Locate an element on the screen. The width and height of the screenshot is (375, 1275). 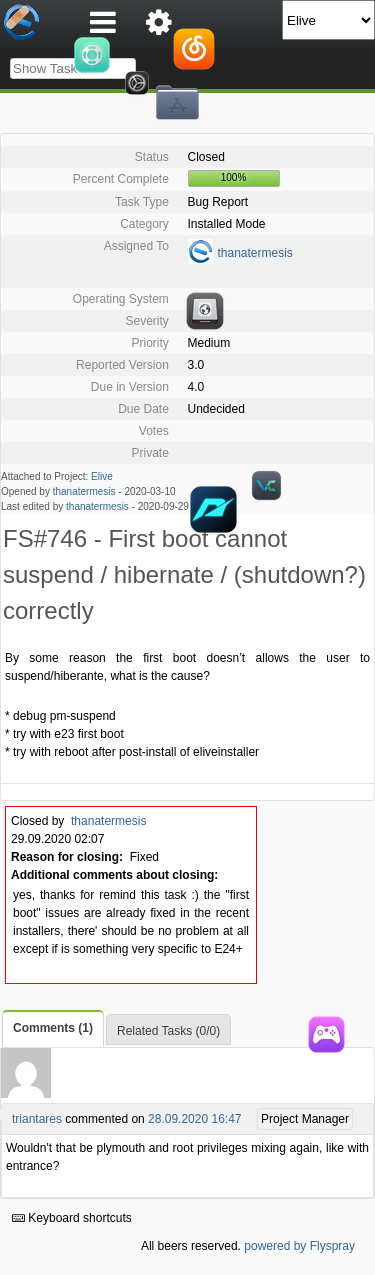
launch need for speed carbon game is located at coordinates (213, 509).